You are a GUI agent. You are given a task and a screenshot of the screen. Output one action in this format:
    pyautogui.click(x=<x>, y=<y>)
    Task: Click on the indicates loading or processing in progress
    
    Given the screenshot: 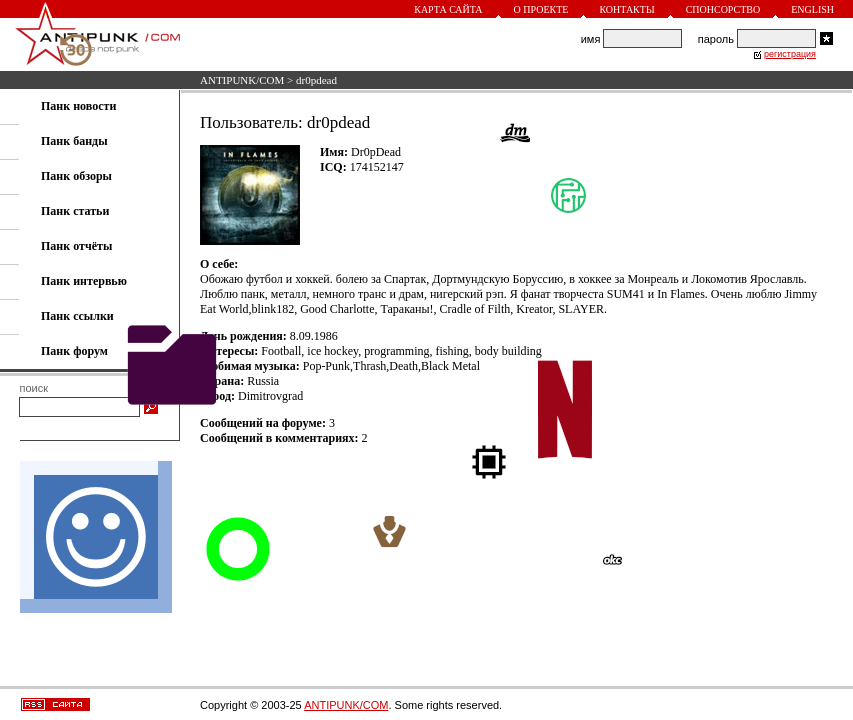 What is the action you would take?
    pyautogui.click(x=238, y=549)
    